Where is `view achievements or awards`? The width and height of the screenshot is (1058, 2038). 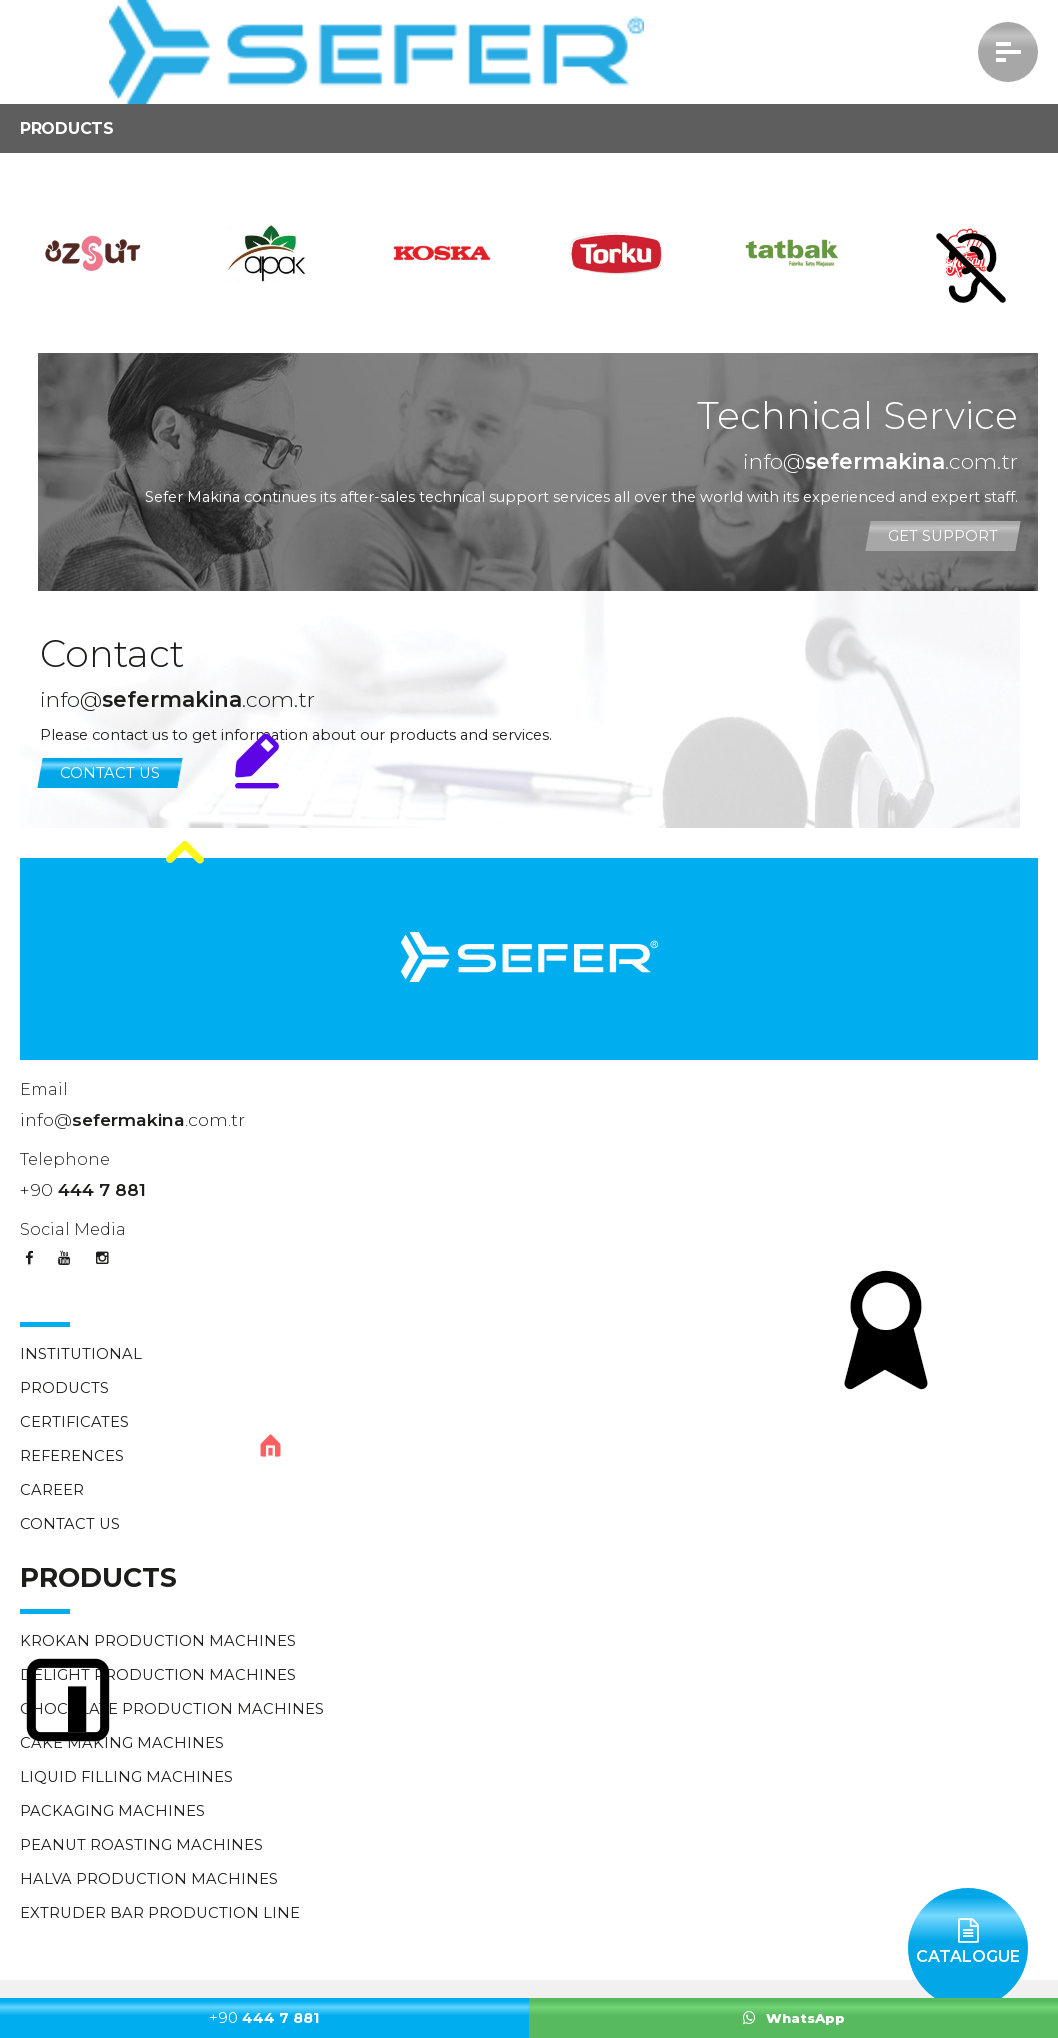 view achievements or awards is located at coordinates (886, 1330).